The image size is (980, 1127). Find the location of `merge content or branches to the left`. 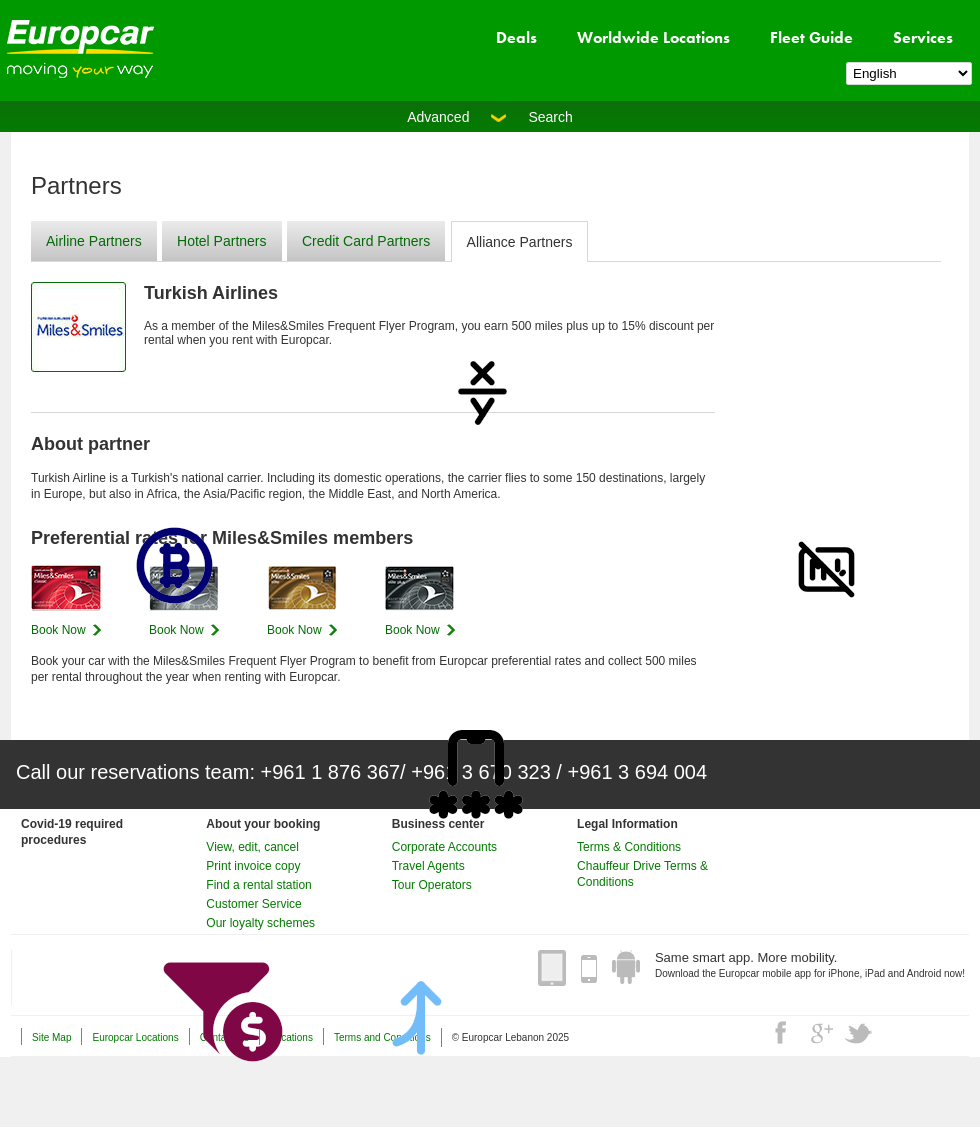

merge content or branches to the left is located at coordinates (421, 1018).